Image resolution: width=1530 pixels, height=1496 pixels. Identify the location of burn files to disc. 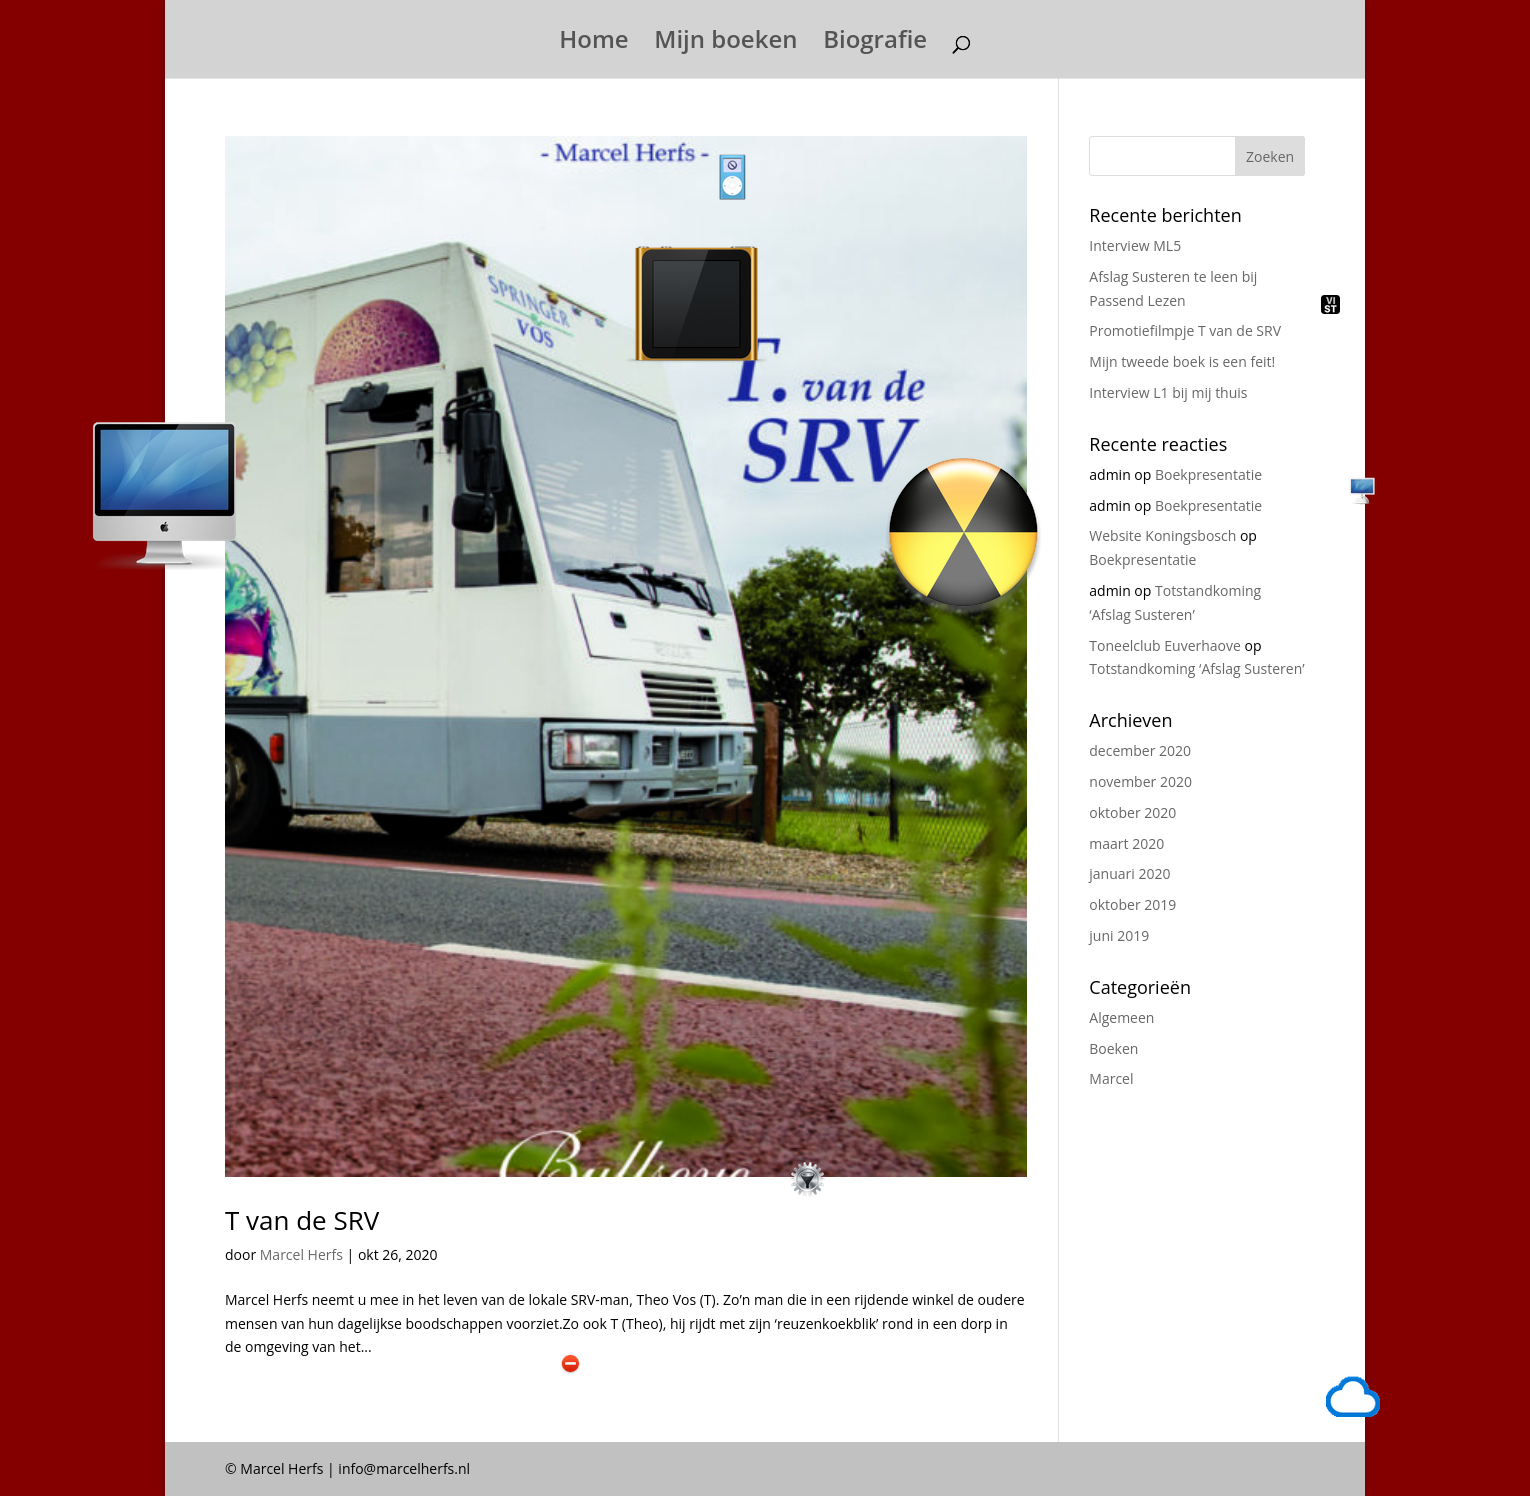
(964, 533).